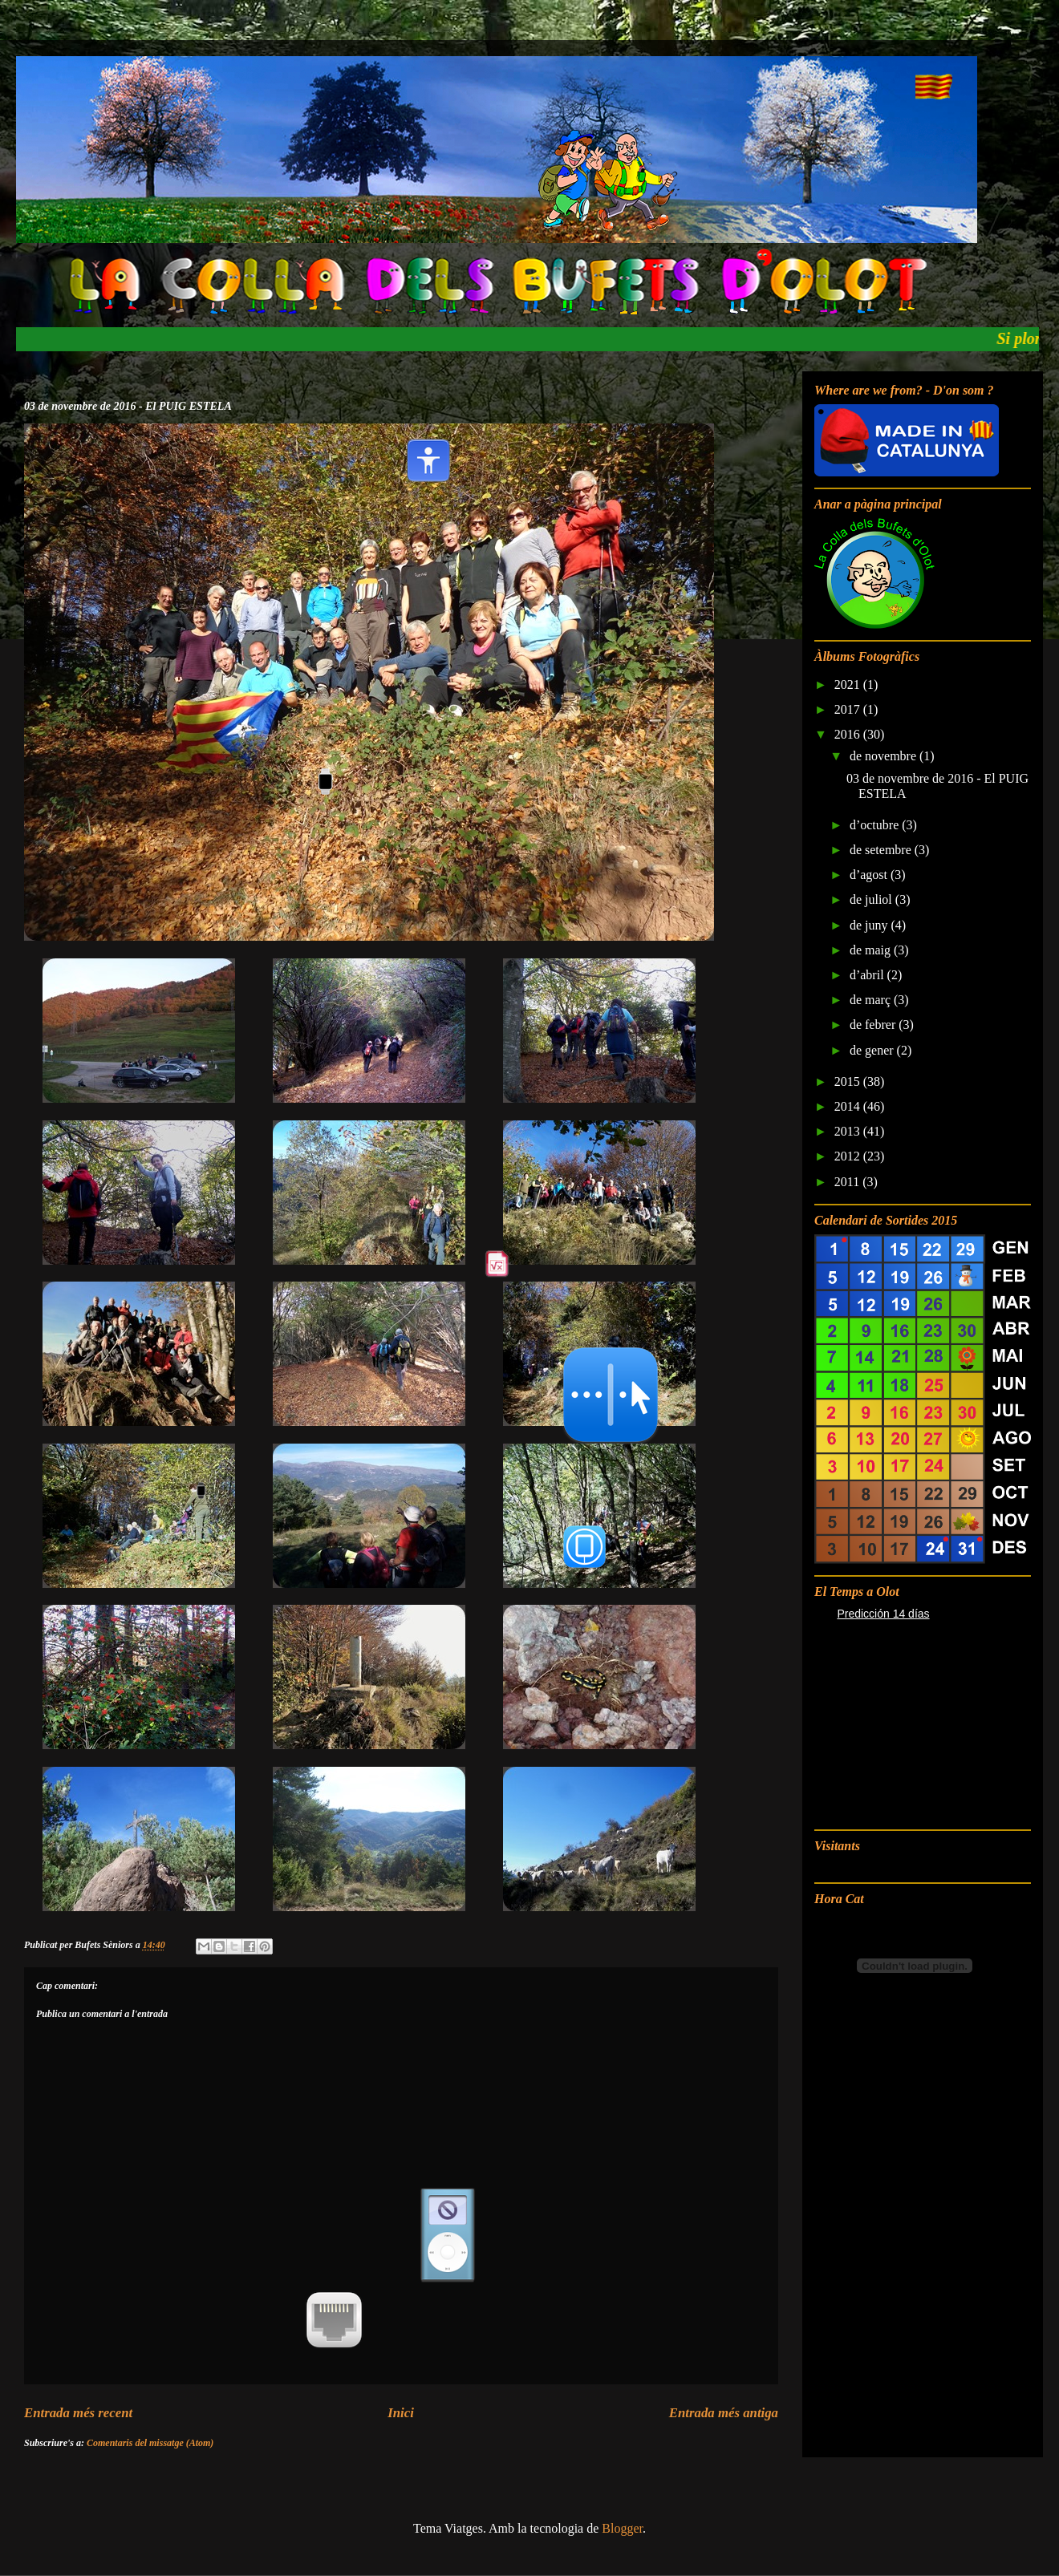 The height and width of the screenshot is (2576, 1059). Describe the element at coordinates (584, 1546) in the screenshot. I see `preview files or documents quickly` at that location.